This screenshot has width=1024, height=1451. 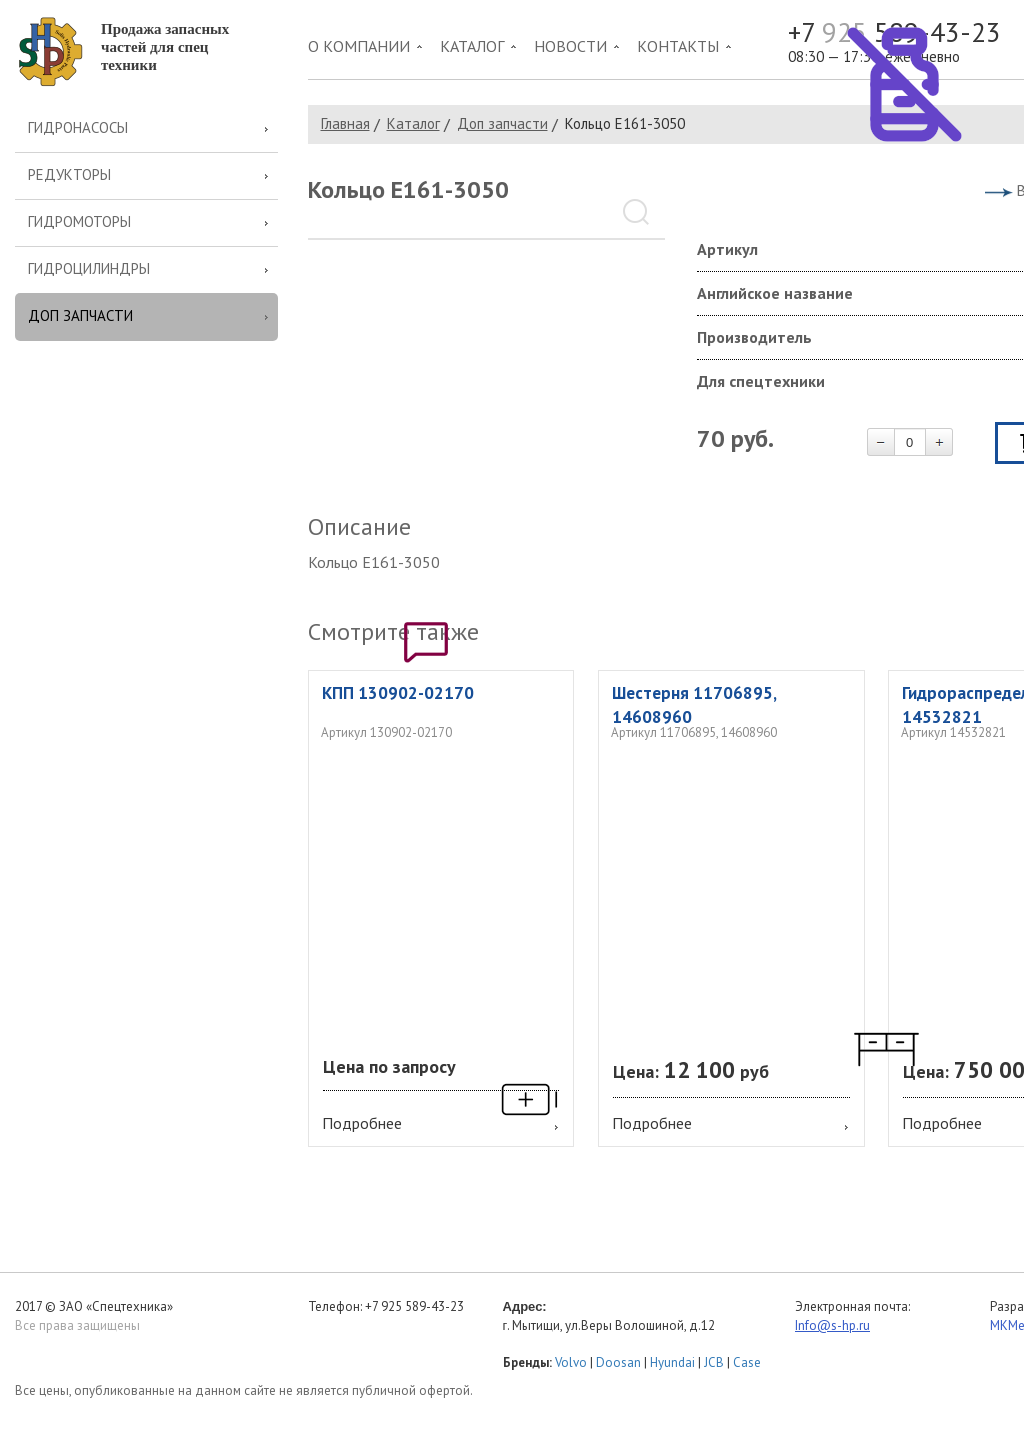 What do you see at coordinates (528, 1099) in the screenshot?
I see `add or extend battery life` at bounding box center [528, 1099].